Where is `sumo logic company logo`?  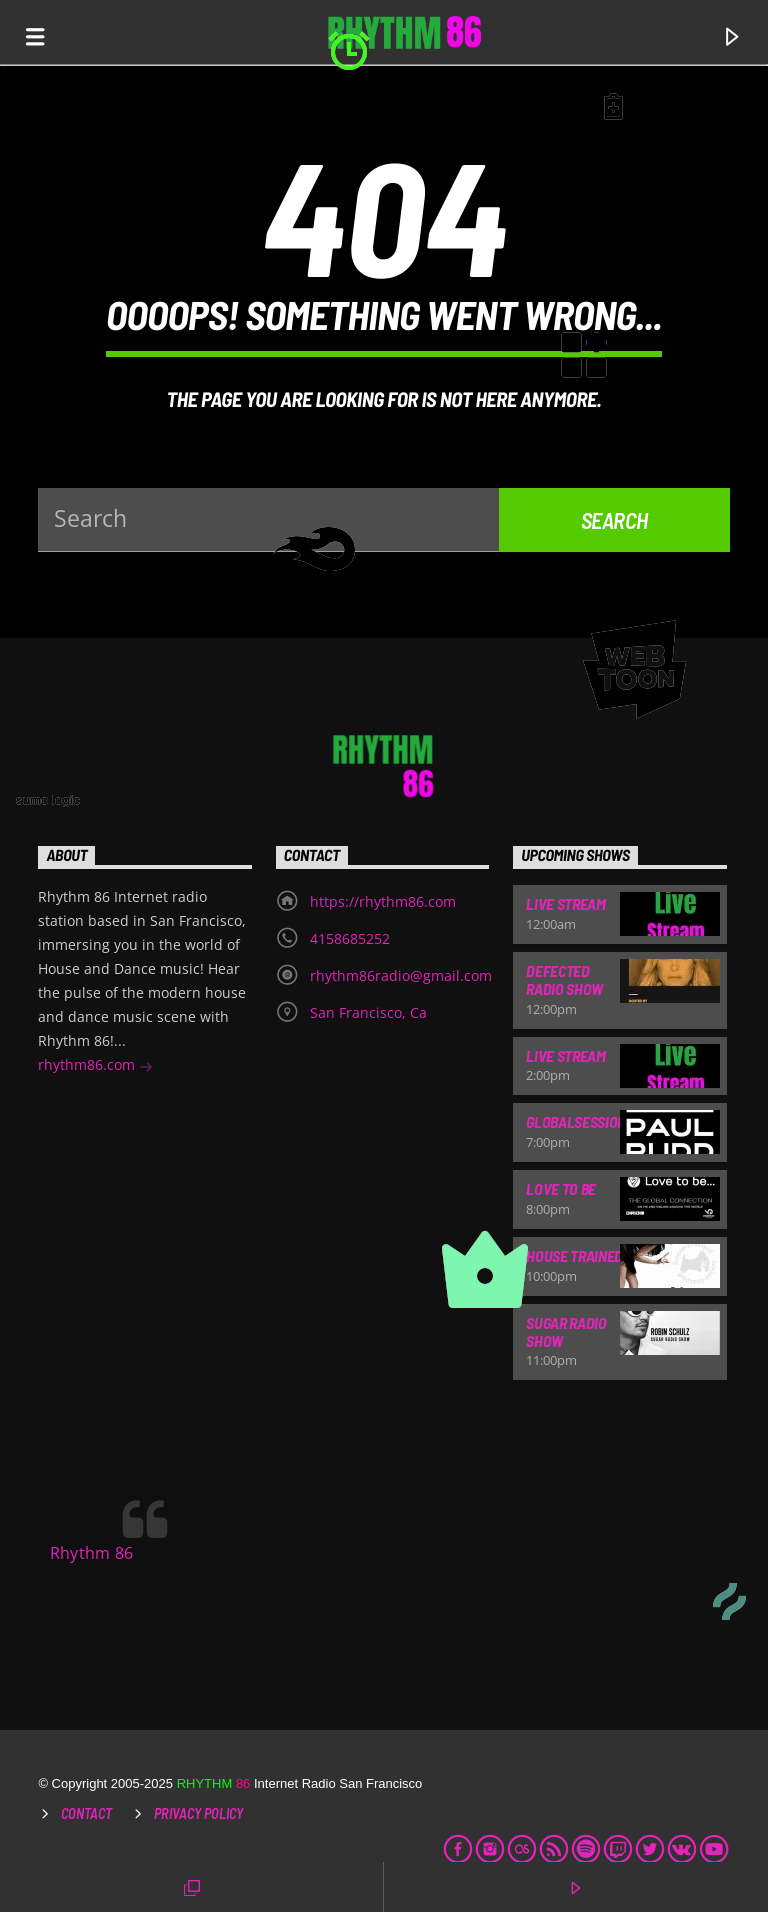 sumo logic company logo is located at coordinates (48, 801).